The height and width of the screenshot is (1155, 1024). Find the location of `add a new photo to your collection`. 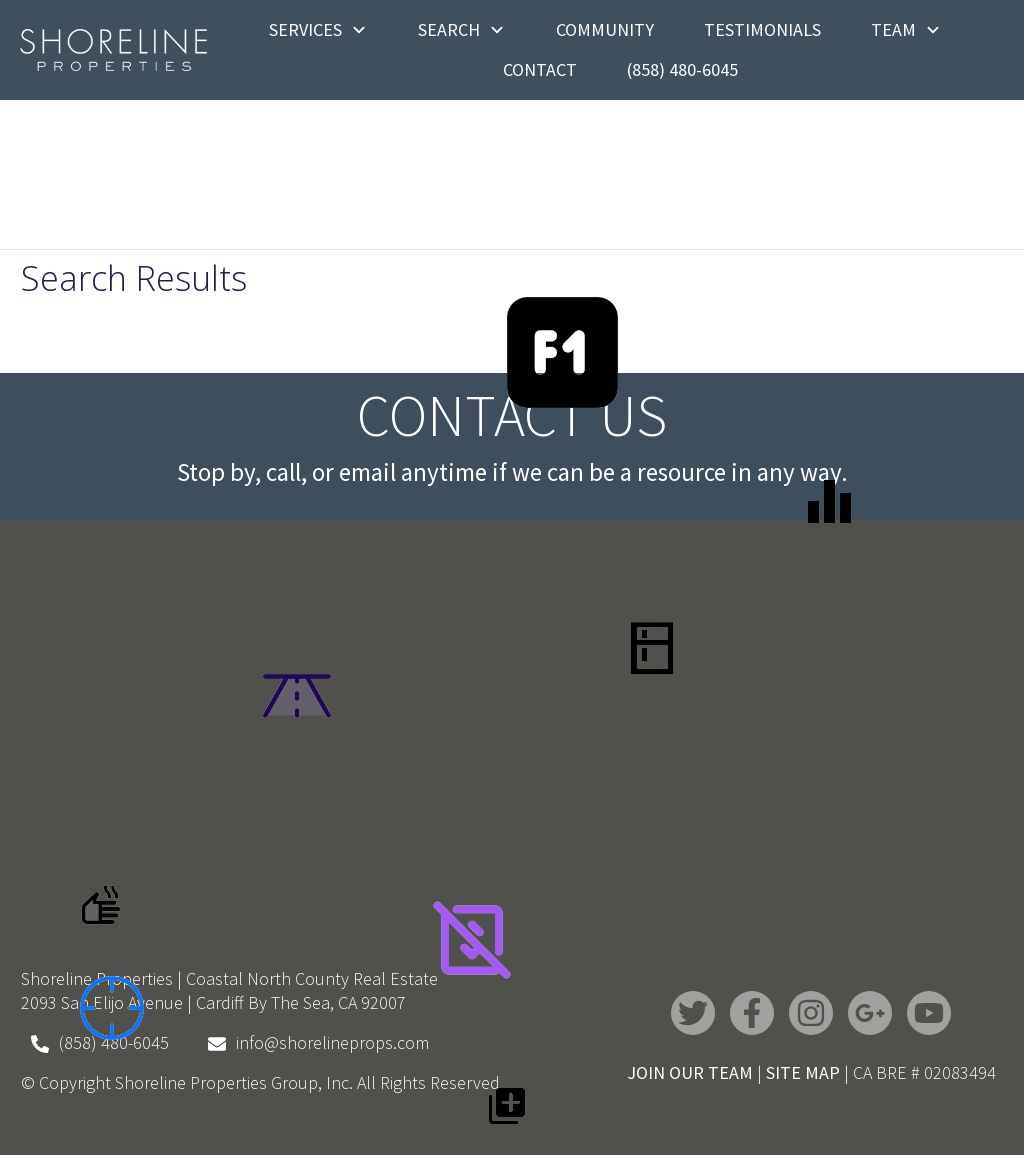

add a new photo to your collection is located at coordinates (507, 1106).